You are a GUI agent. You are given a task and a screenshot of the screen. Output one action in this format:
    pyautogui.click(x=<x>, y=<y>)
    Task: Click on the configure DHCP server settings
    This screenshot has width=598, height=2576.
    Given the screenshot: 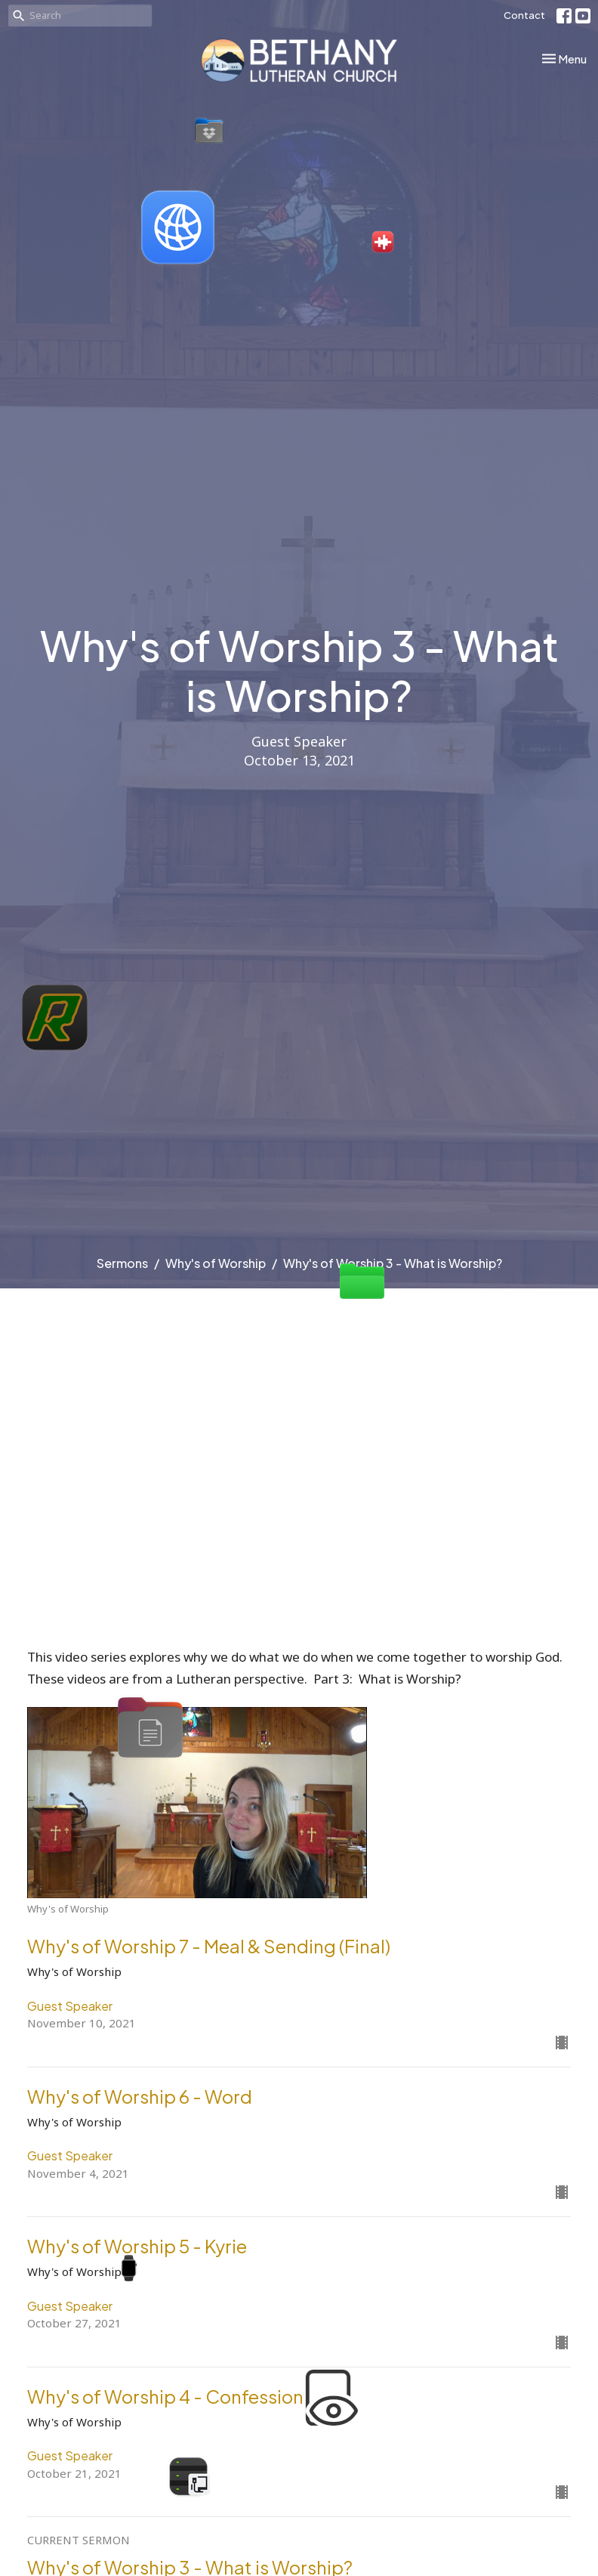 What is the action you would take?
    pyautogui.click(x=189, y=2477)
    